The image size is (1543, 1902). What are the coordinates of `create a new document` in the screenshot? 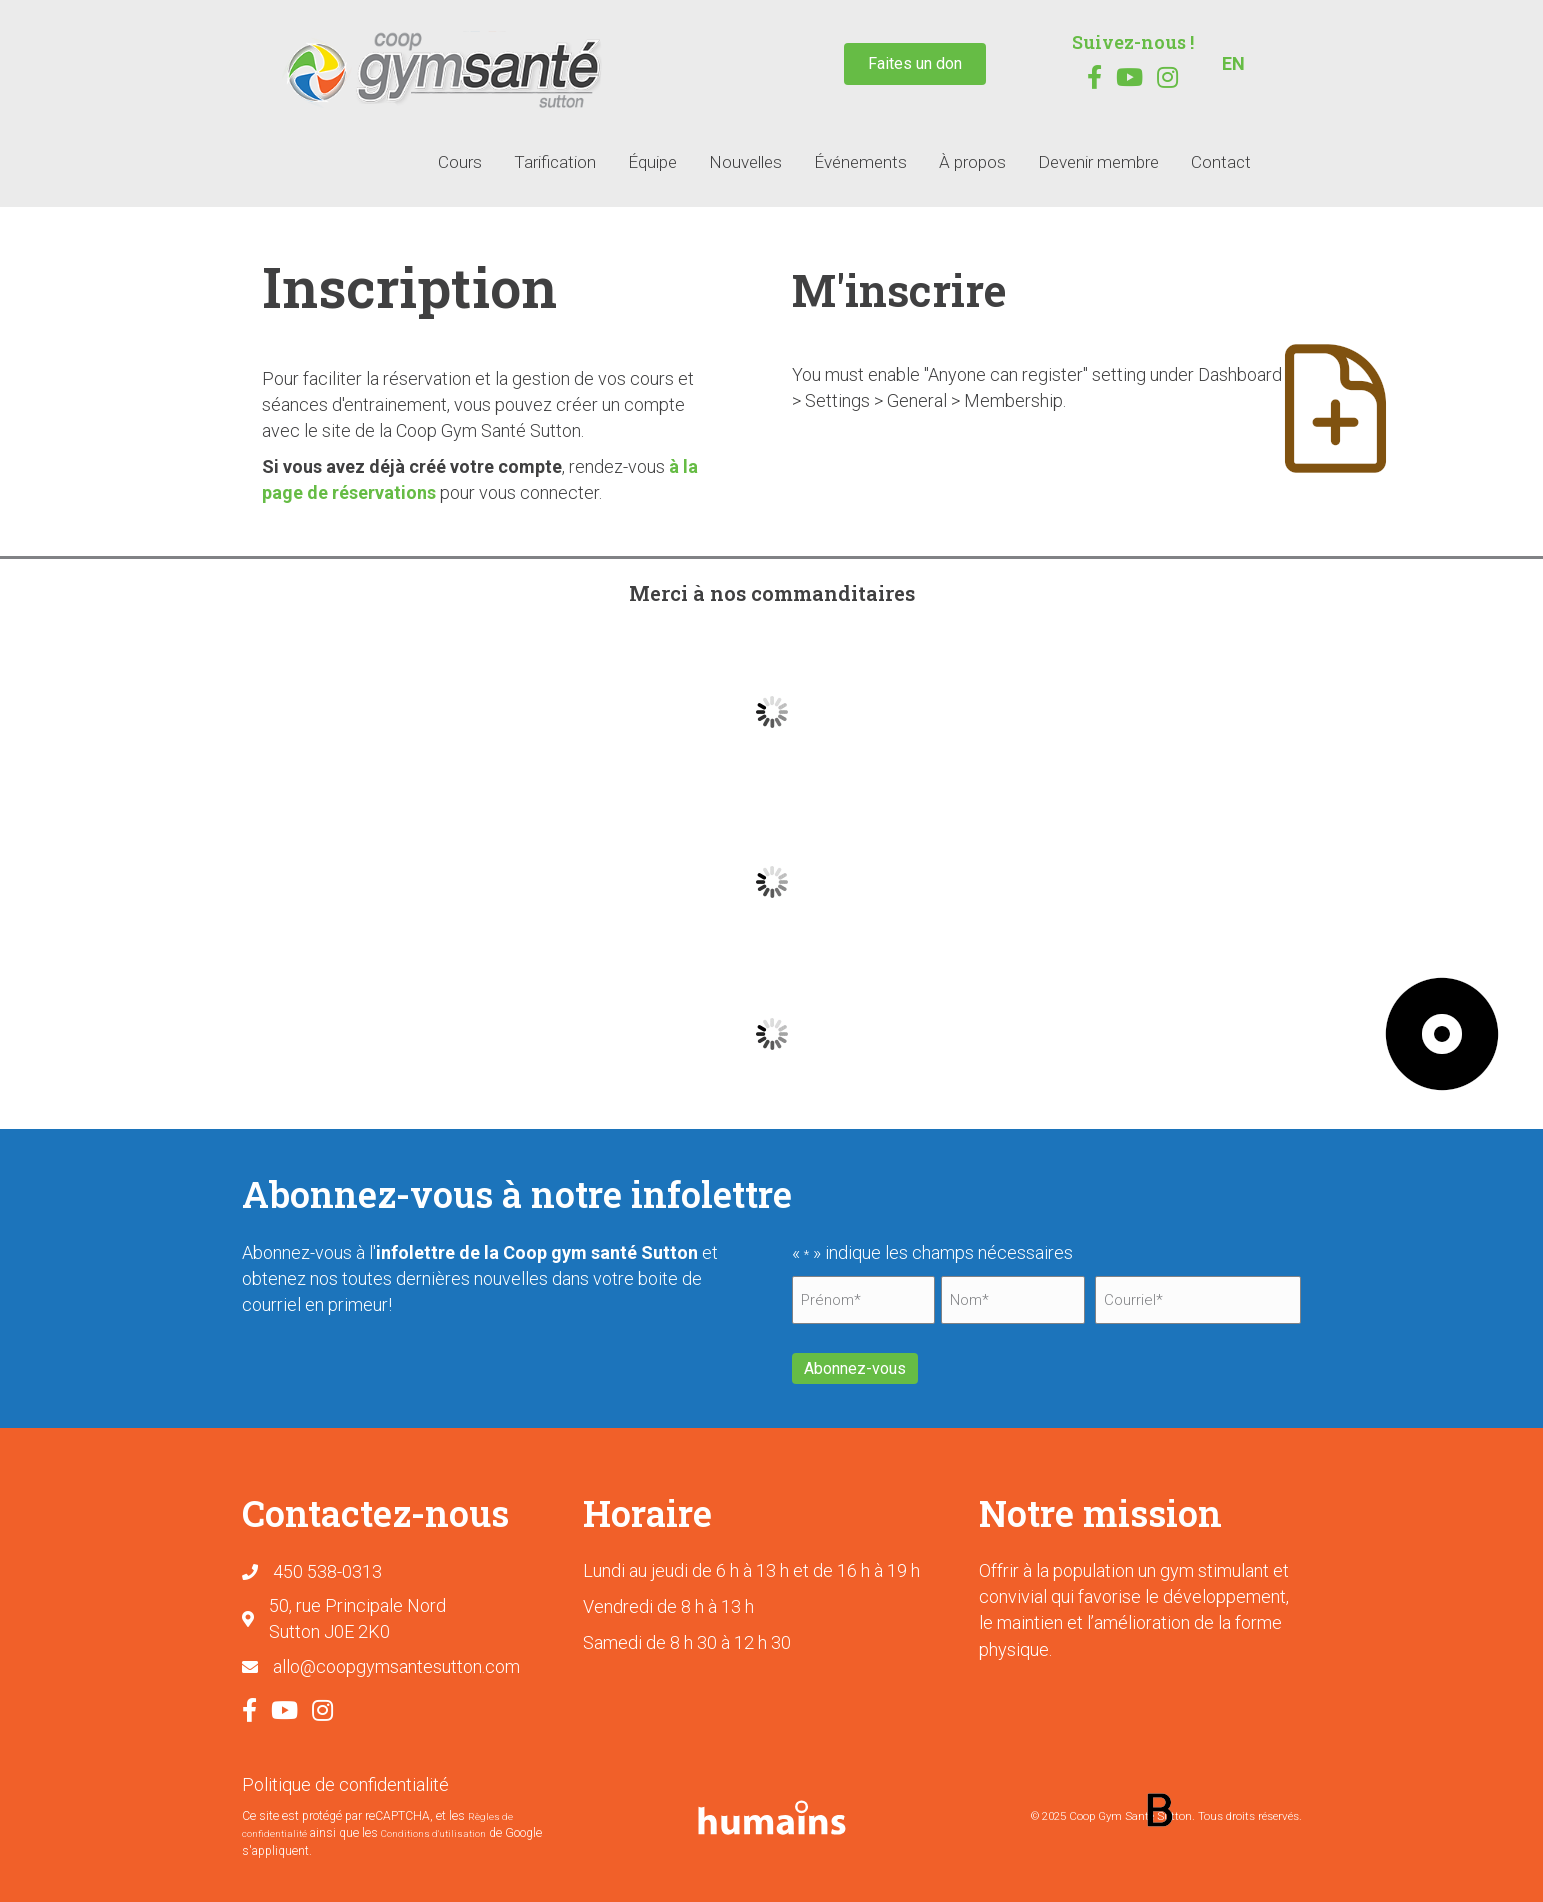 It's located at (1335, 408).